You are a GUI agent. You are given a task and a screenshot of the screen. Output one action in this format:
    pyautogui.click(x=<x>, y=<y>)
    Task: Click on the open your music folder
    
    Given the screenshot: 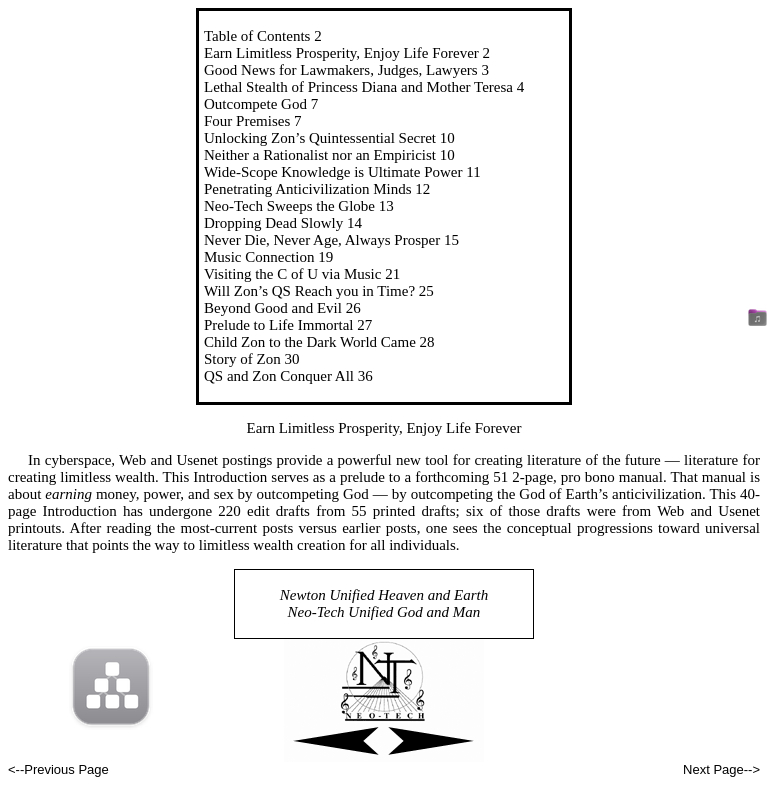 What is the action you would take?
    pyautogui.click(x=757, y=317)
    